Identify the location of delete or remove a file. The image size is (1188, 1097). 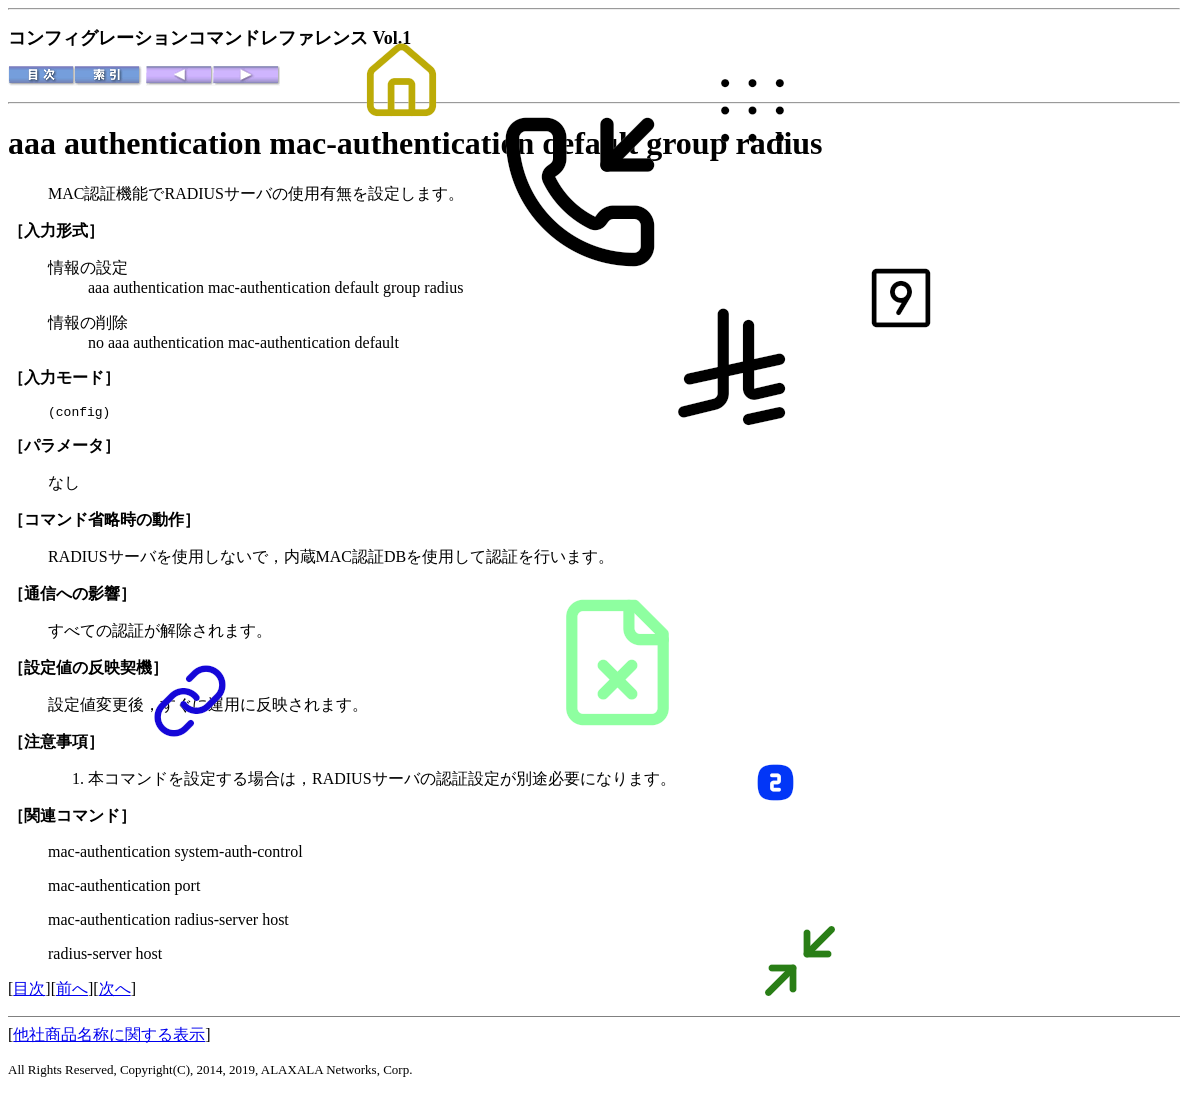
(617, 662).